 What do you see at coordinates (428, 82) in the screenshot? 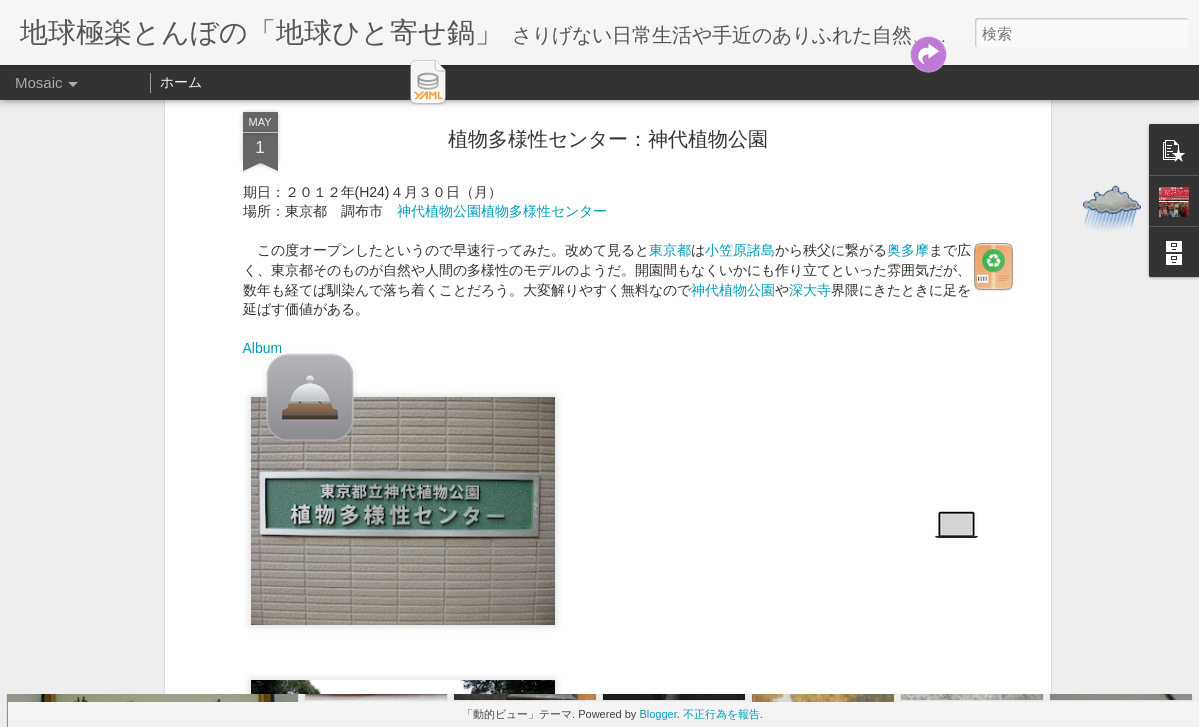
I see `a yaml configuration file` at bounding box center [428, 82].